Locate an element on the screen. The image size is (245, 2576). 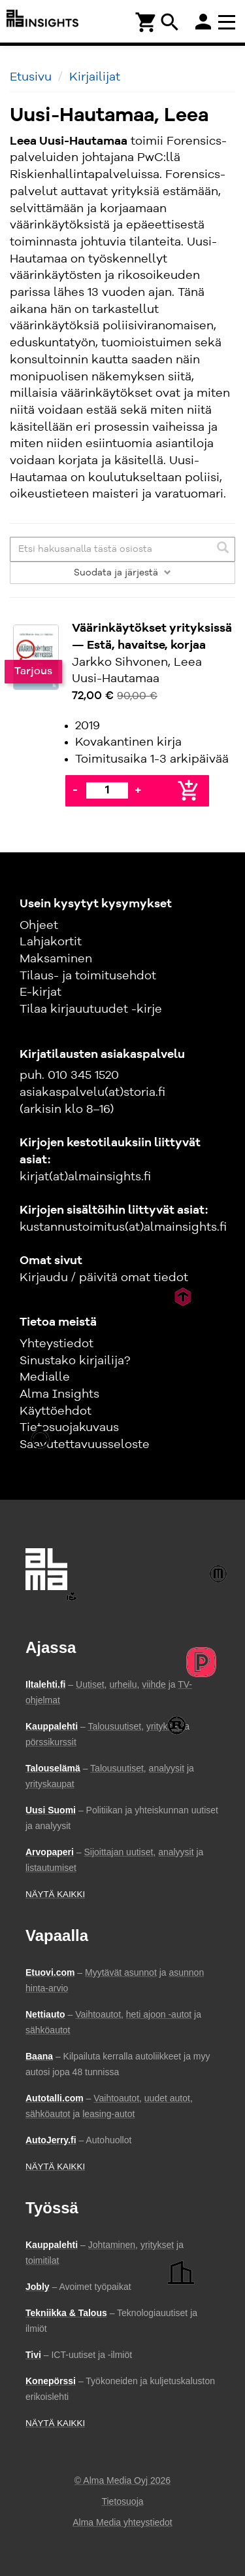
open peerlist profile or app is located at coordinates (201, 1662).